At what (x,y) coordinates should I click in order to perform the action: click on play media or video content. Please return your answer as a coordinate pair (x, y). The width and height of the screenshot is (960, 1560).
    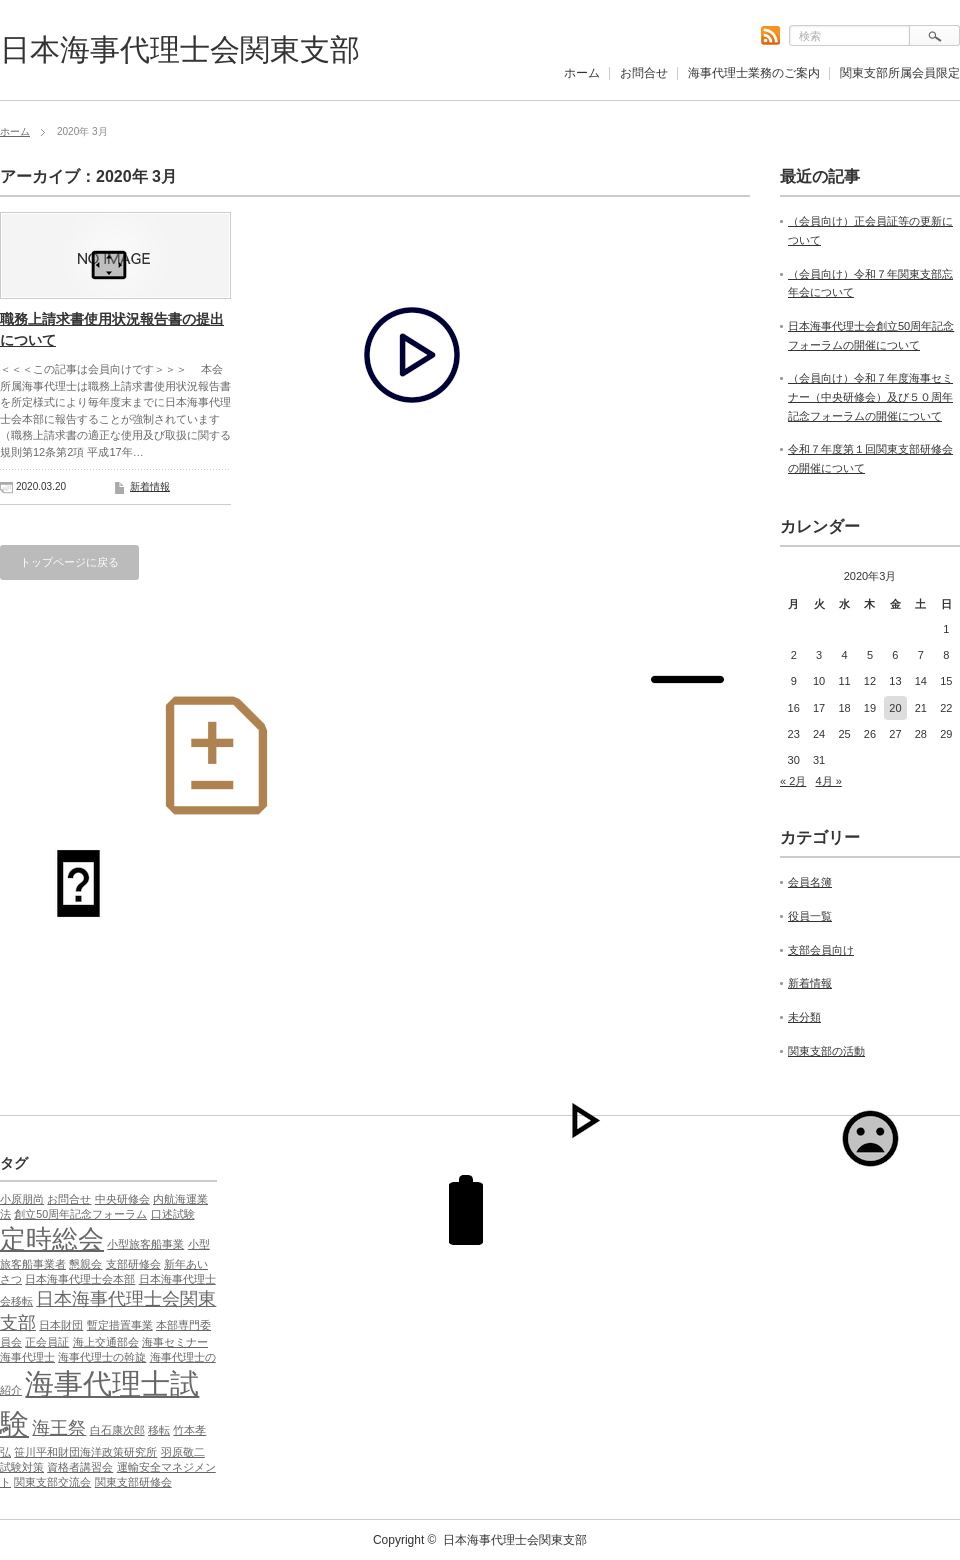
    Looking at the image, I should click on (412, 355).